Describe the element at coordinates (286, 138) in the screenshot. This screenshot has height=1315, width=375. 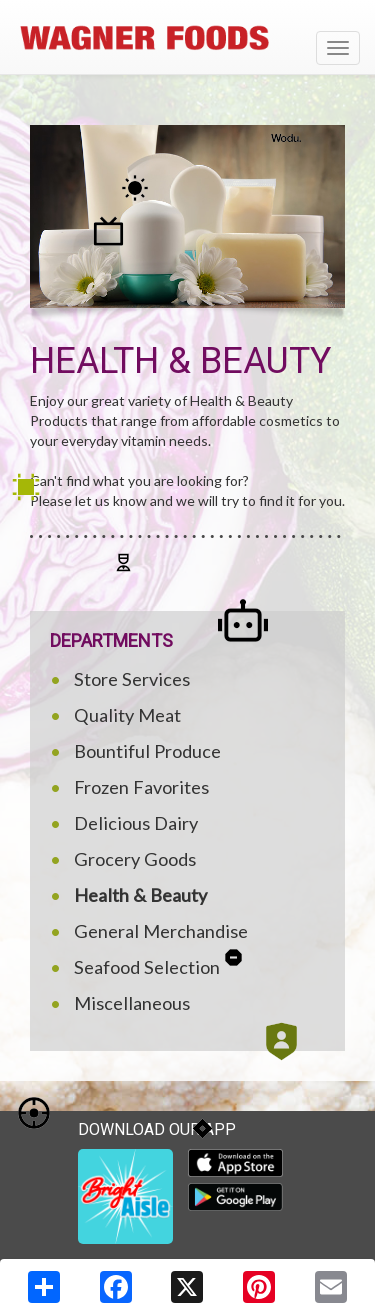
I see `wodu brand logo` at that location.